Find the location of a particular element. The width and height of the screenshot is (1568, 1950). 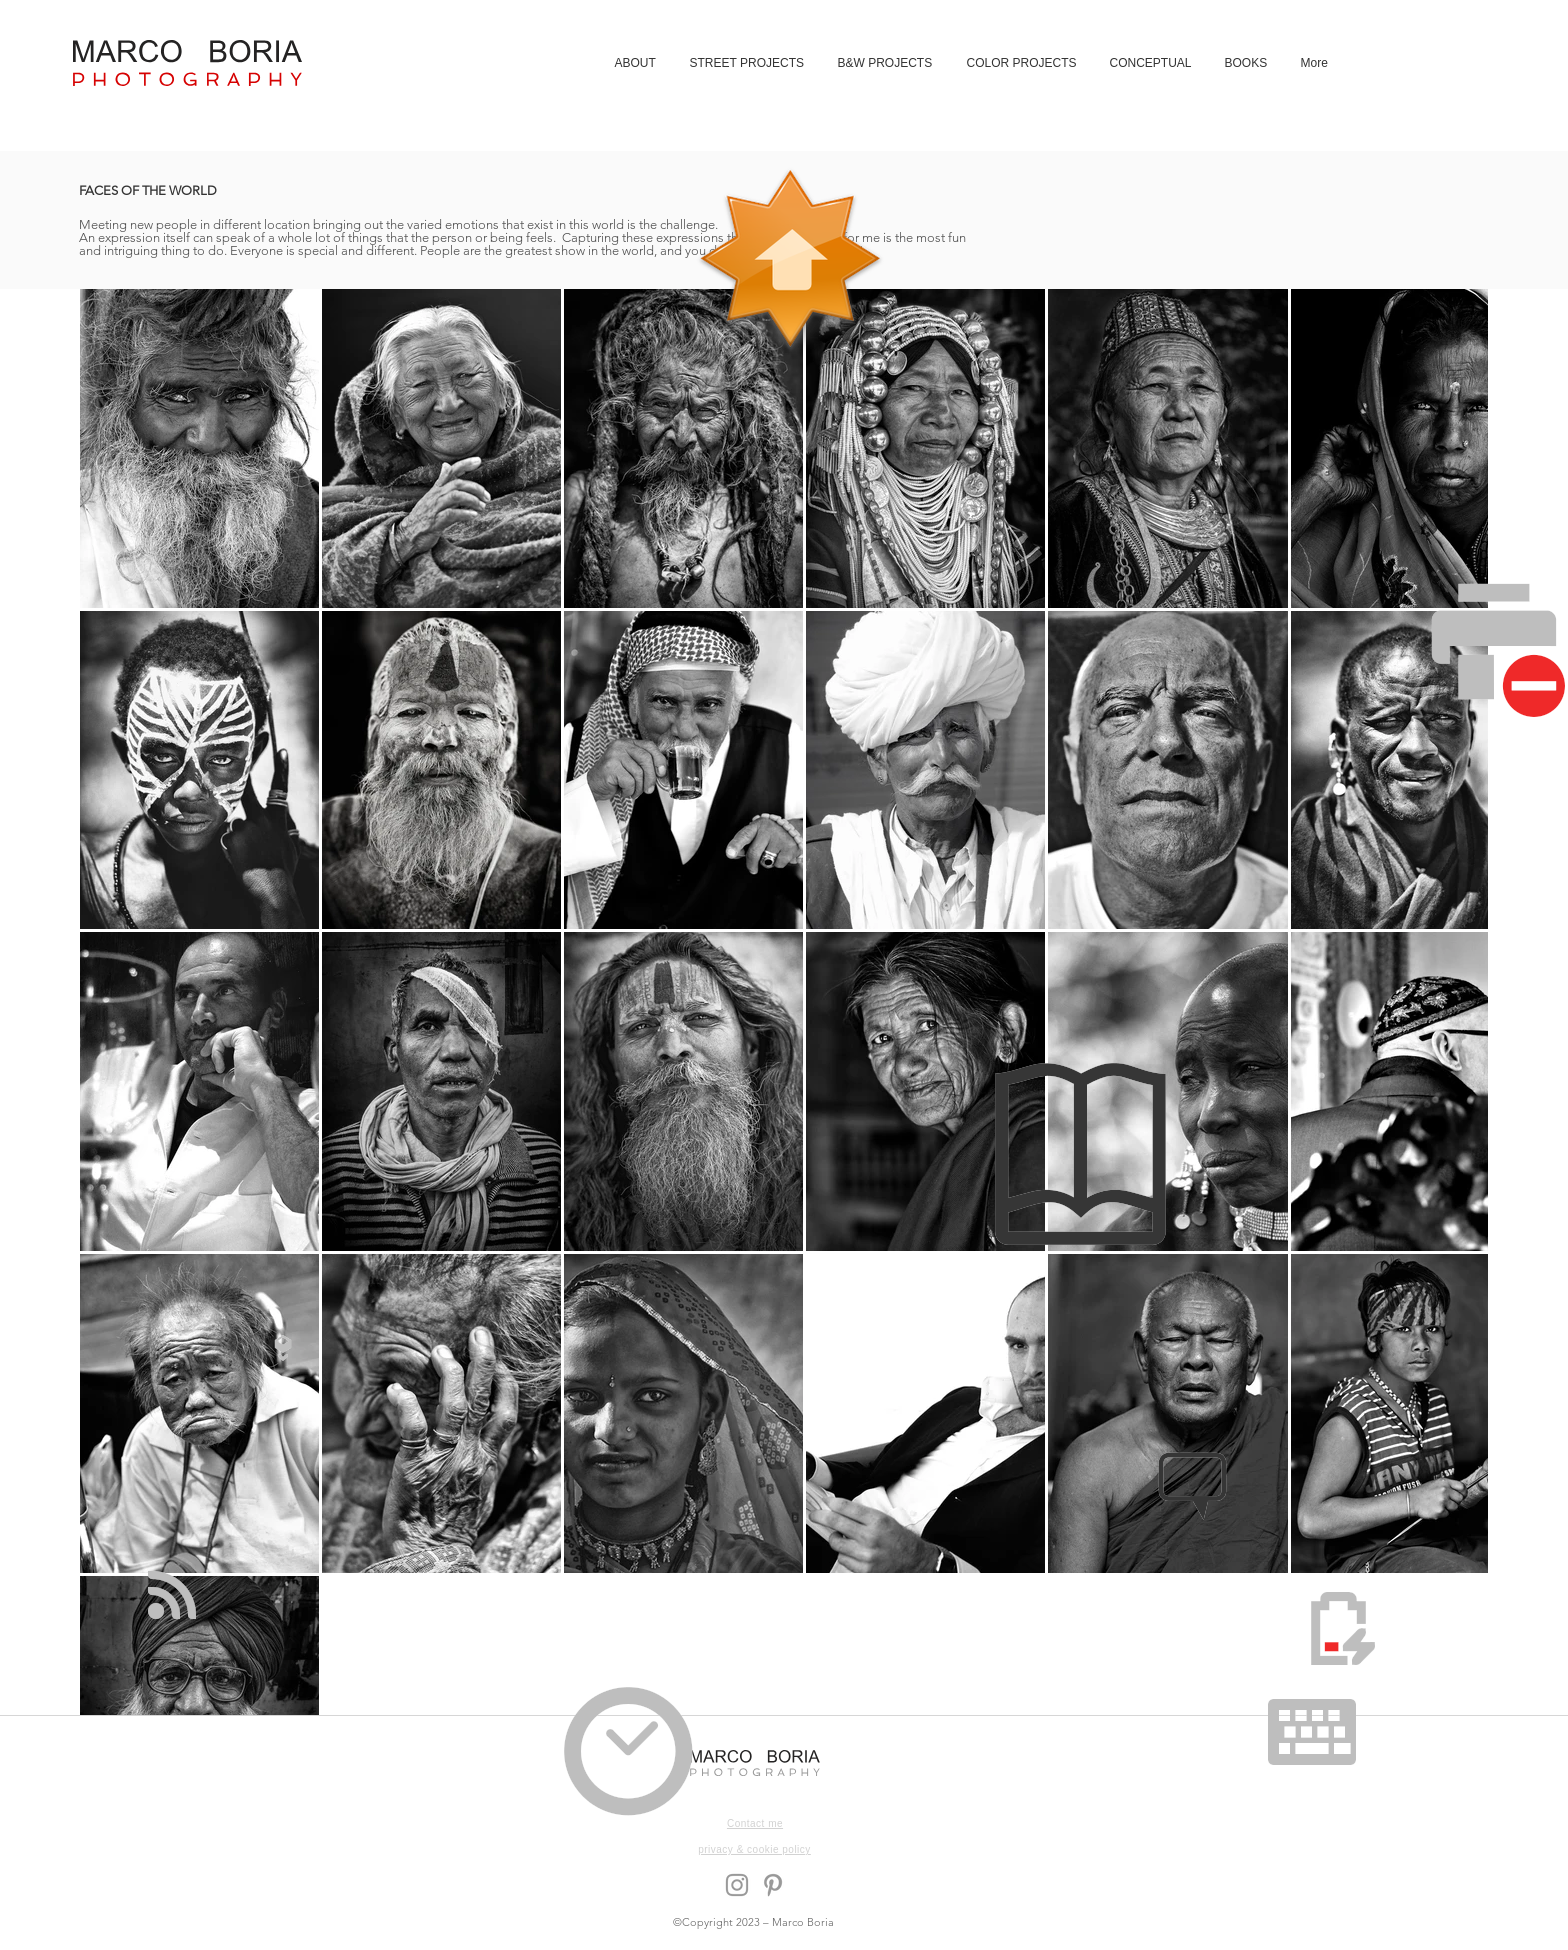

indicates a printer error or malfunction is located at coordinates (1494, 646).